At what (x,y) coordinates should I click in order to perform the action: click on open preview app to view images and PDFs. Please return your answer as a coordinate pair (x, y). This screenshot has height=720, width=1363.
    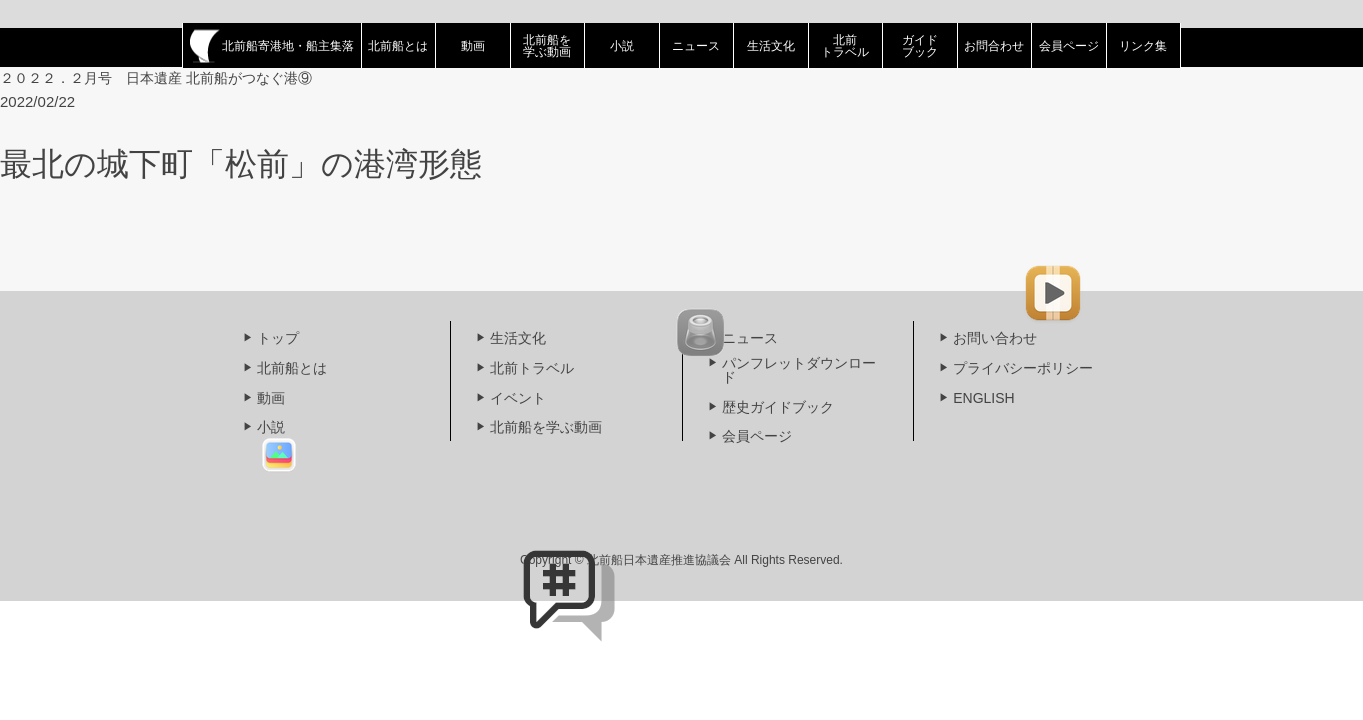
    Looking at the image, I should click on (700, 332).